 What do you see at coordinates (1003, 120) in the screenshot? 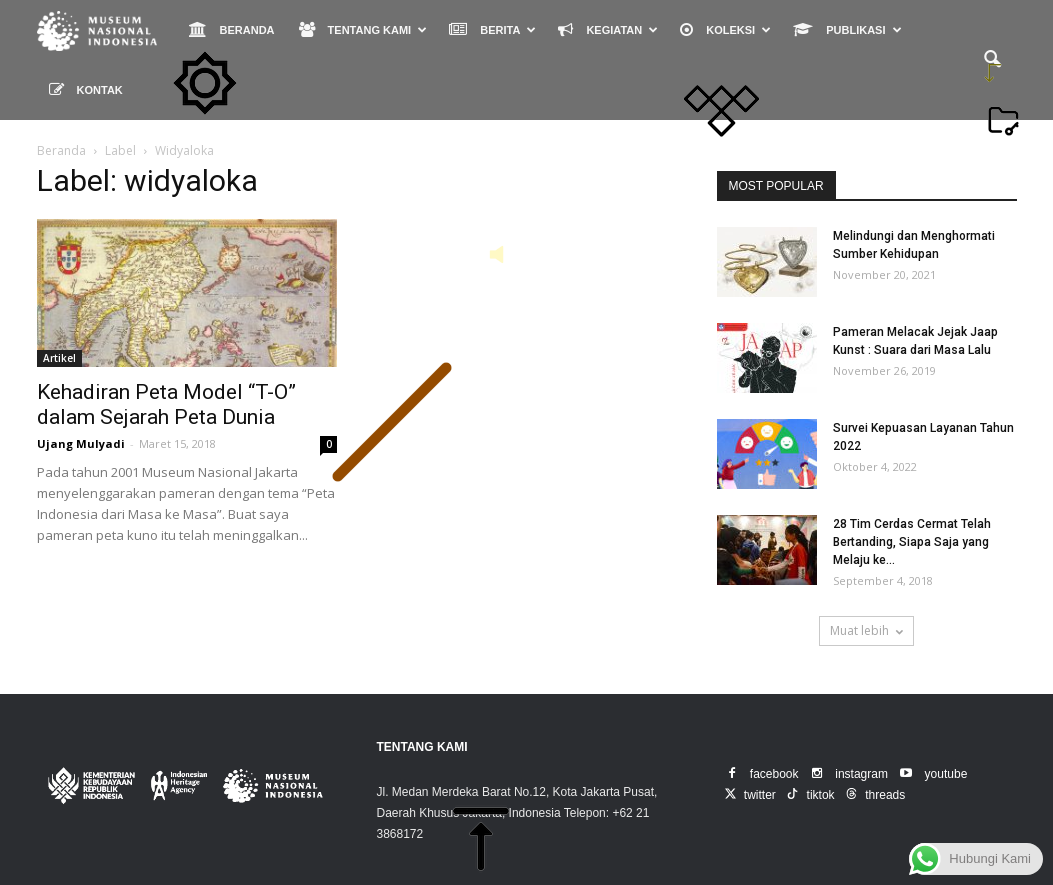
I see `access encrypted or password-protected folder` at bounding box center [1003, 120].